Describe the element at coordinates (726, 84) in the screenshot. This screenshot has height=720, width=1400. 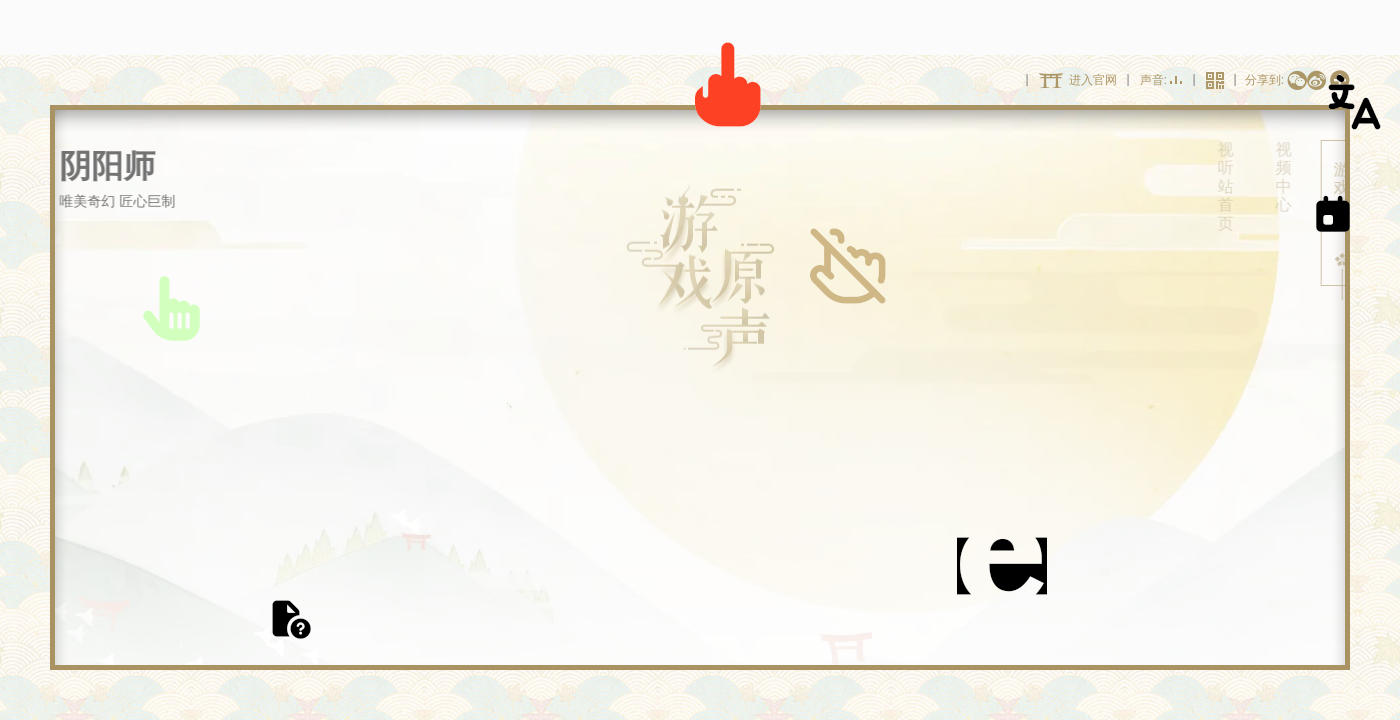
I see `indicates offensive content warning` at that location.